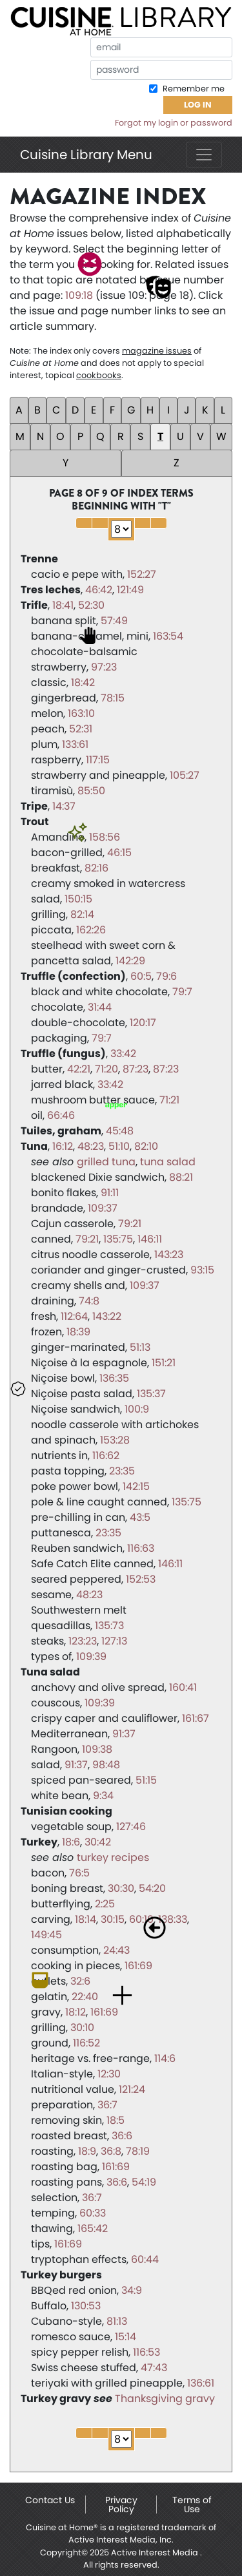 This screenshot has width=242, height=2576. Describe the element at coordinates (159, 287) in the screenshot. I see `access theater or entertainment category` at that location.